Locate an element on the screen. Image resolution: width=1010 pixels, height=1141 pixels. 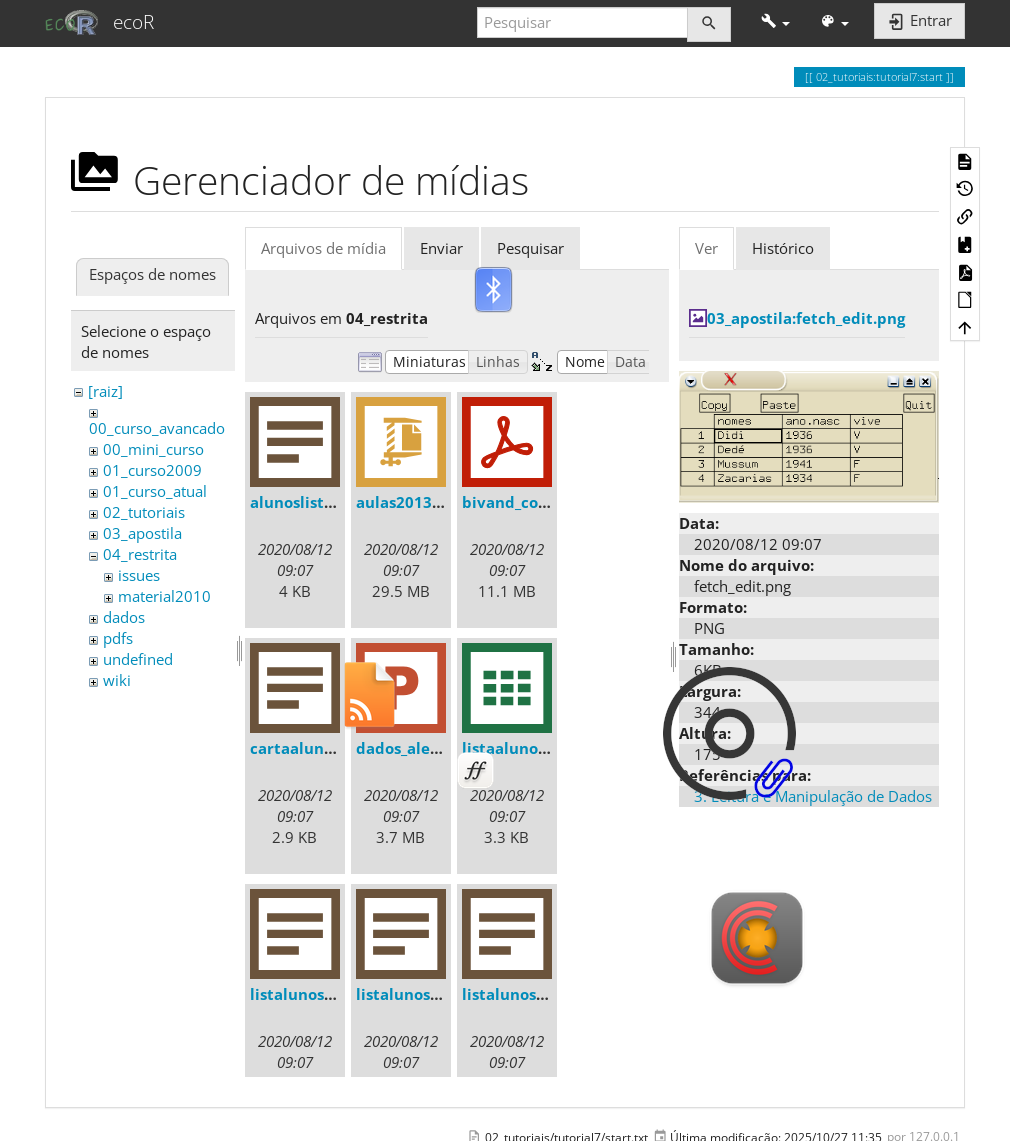
attach data from optical disc is located at coordinates (729, 733).